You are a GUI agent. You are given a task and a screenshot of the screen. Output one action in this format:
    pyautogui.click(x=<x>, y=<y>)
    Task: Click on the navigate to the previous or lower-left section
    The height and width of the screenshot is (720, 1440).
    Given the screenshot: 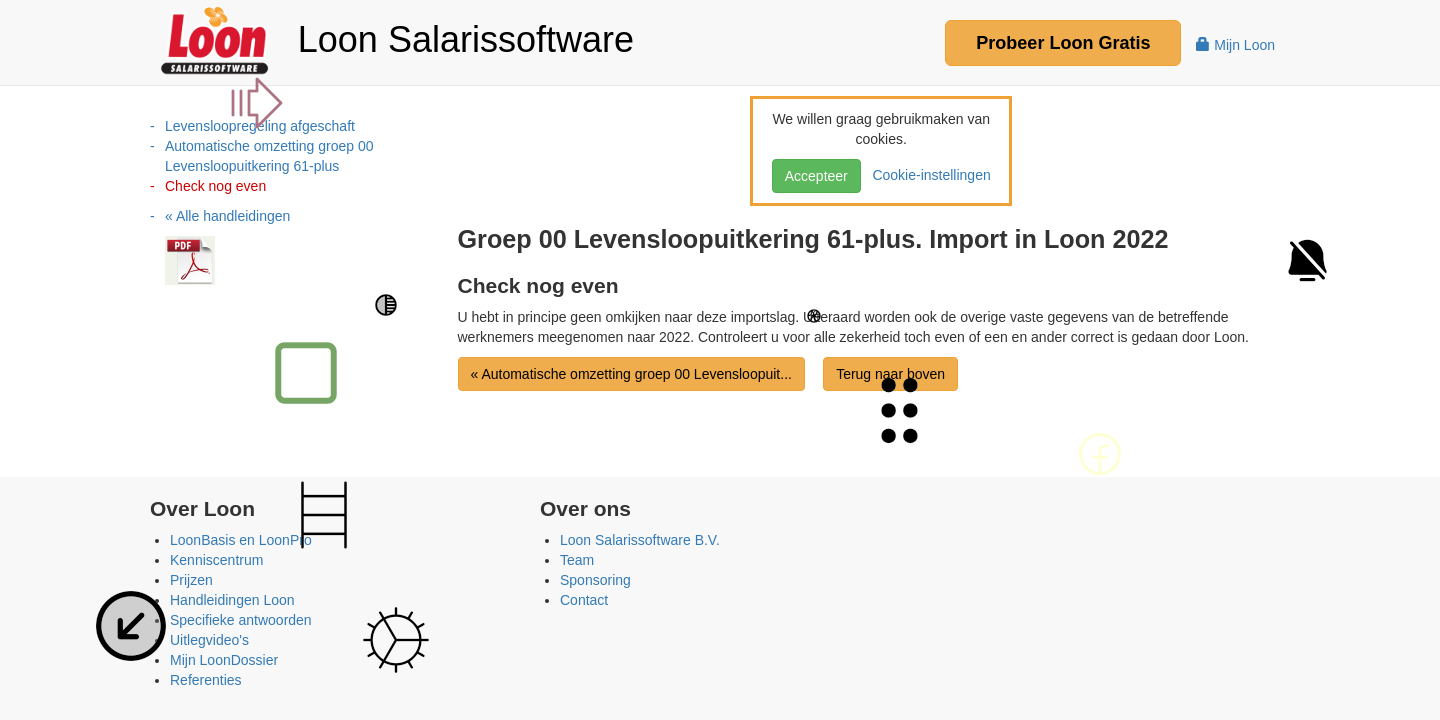 What is the action you would take?
    pyautogui.click(x=131, y=626)
    